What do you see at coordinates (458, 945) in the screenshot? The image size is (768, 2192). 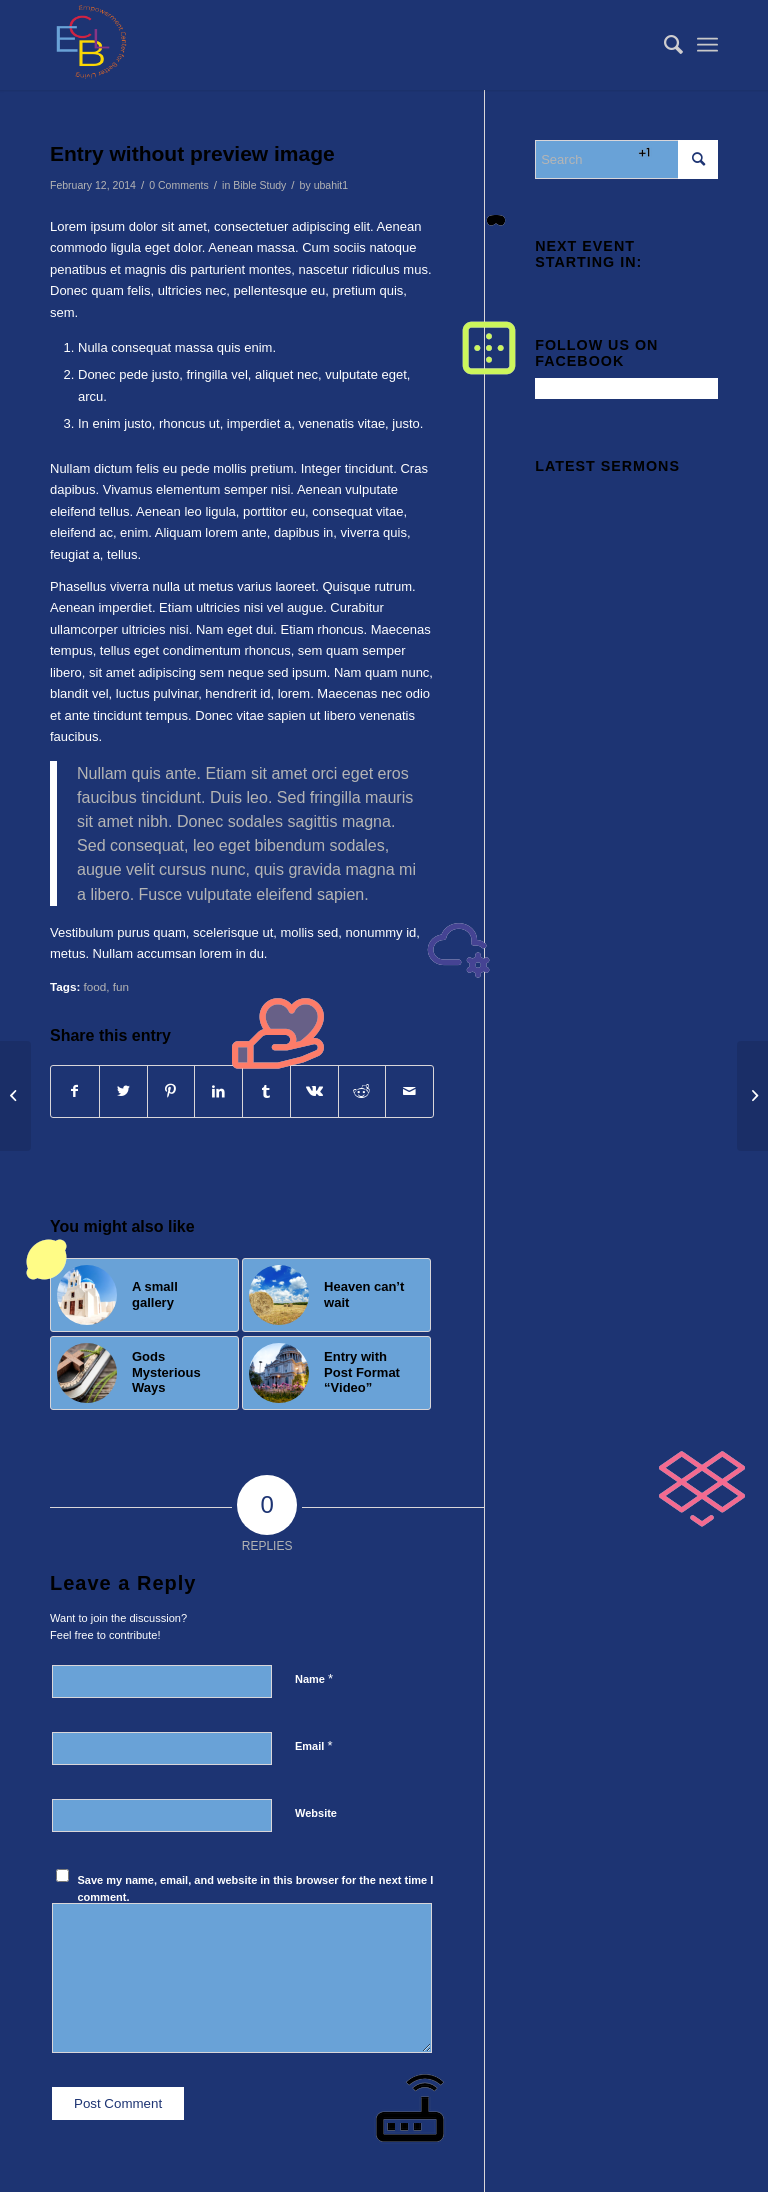 I see `access cloud service settings` at bounding box center [458, 945].